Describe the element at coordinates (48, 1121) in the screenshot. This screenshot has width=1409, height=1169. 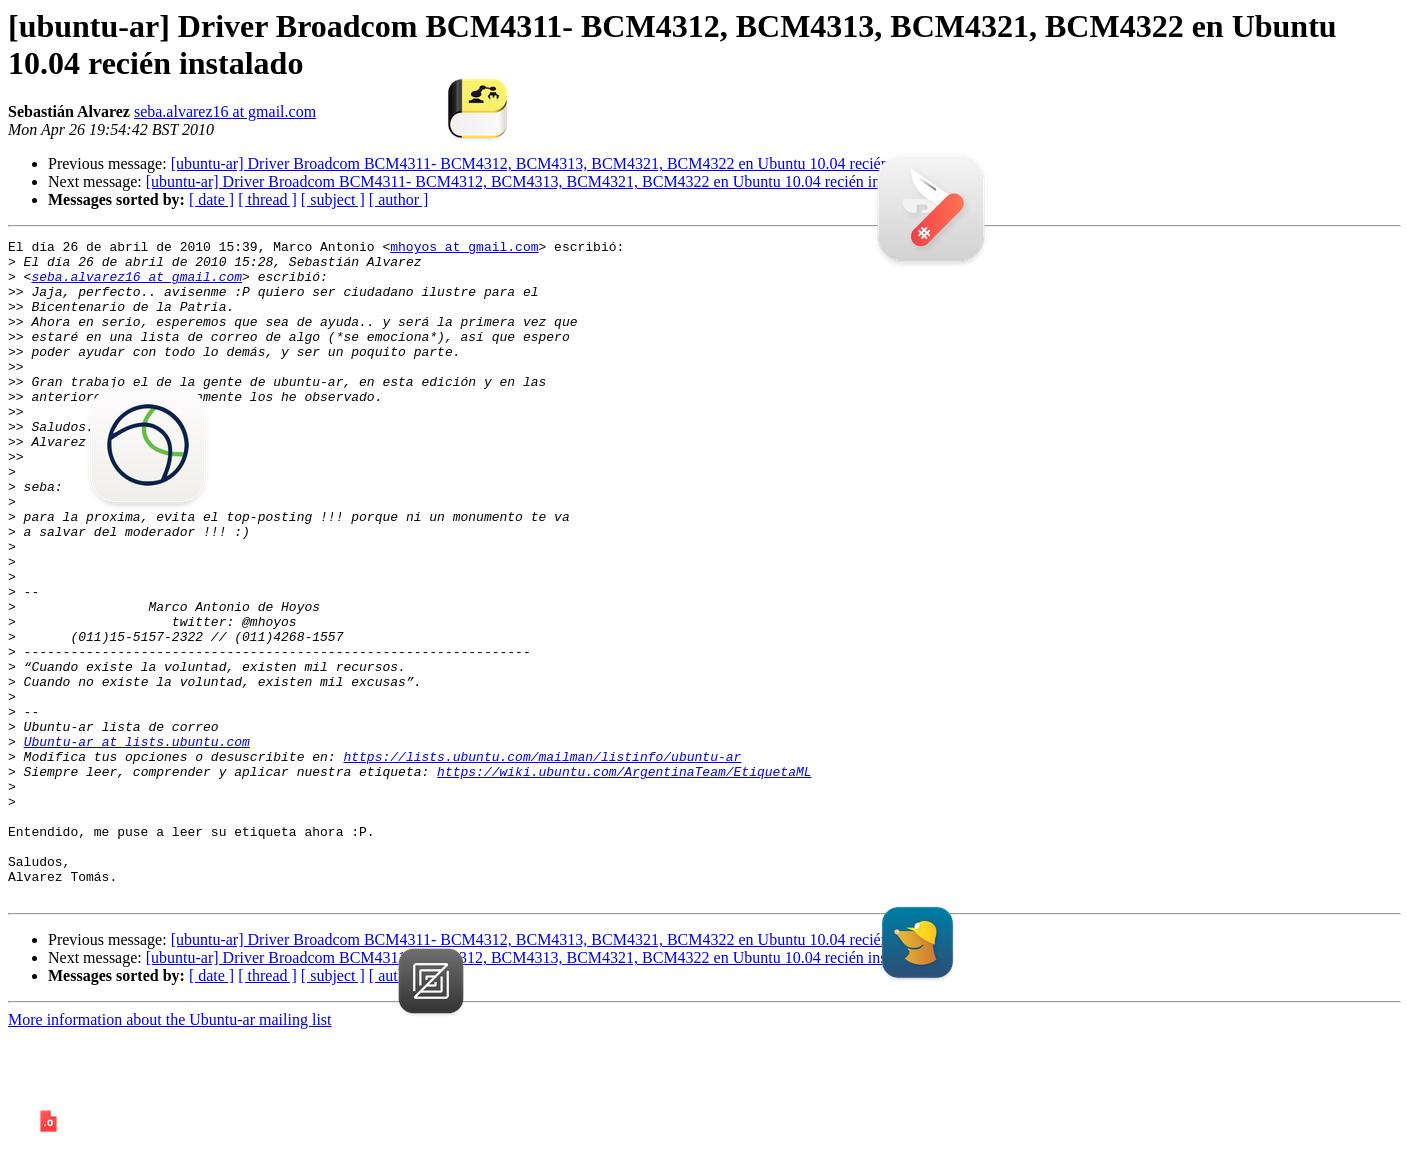
I see `object file type indicator` at that location.